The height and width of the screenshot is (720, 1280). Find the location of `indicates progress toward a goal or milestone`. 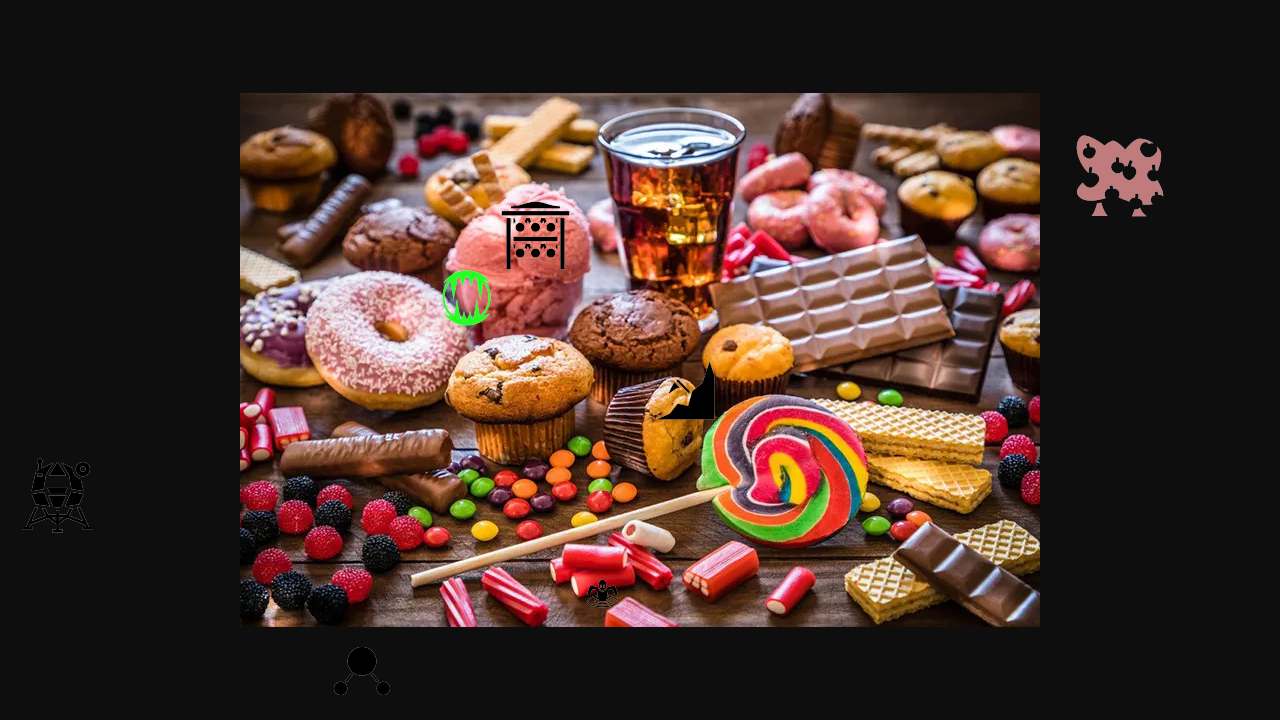

indicates progress toward a goal or milestone is located at coordinates (684, 389).